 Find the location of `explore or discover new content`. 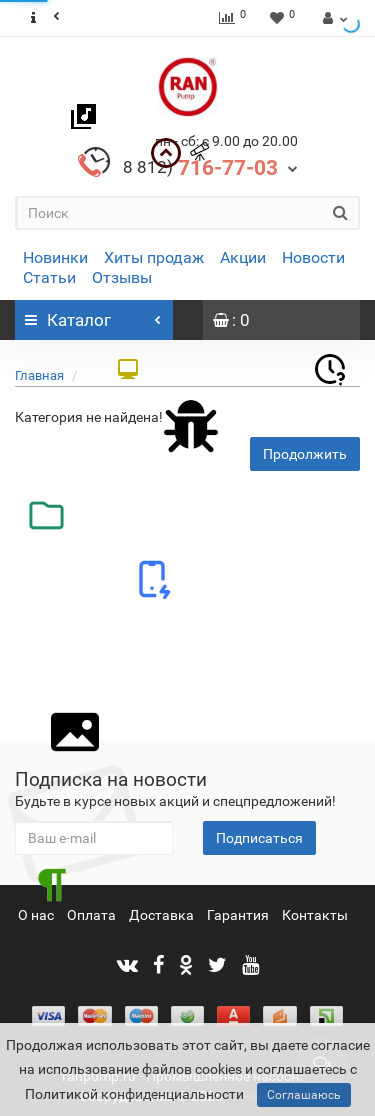

explore or discover new content is located at coordinates (200, 151).